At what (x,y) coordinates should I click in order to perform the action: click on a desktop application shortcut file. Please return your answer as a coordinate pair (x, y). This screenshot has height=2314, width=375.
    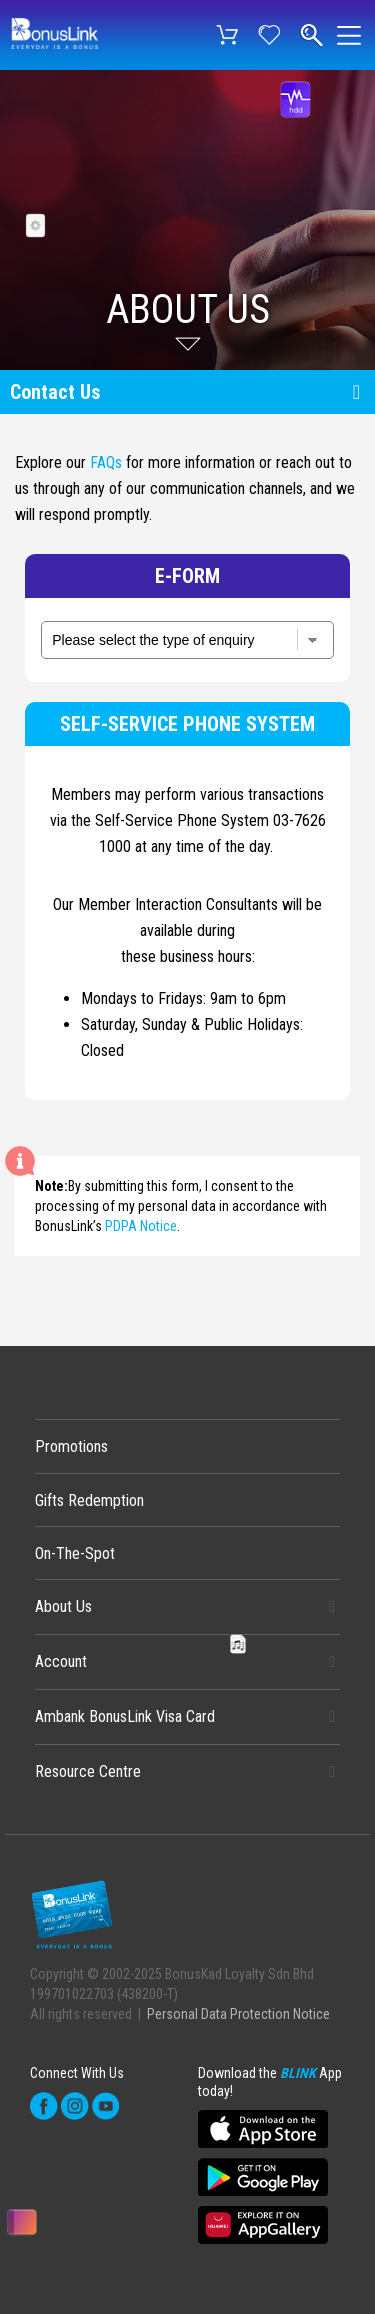
    Looking at the image, I should click on (35, 225).